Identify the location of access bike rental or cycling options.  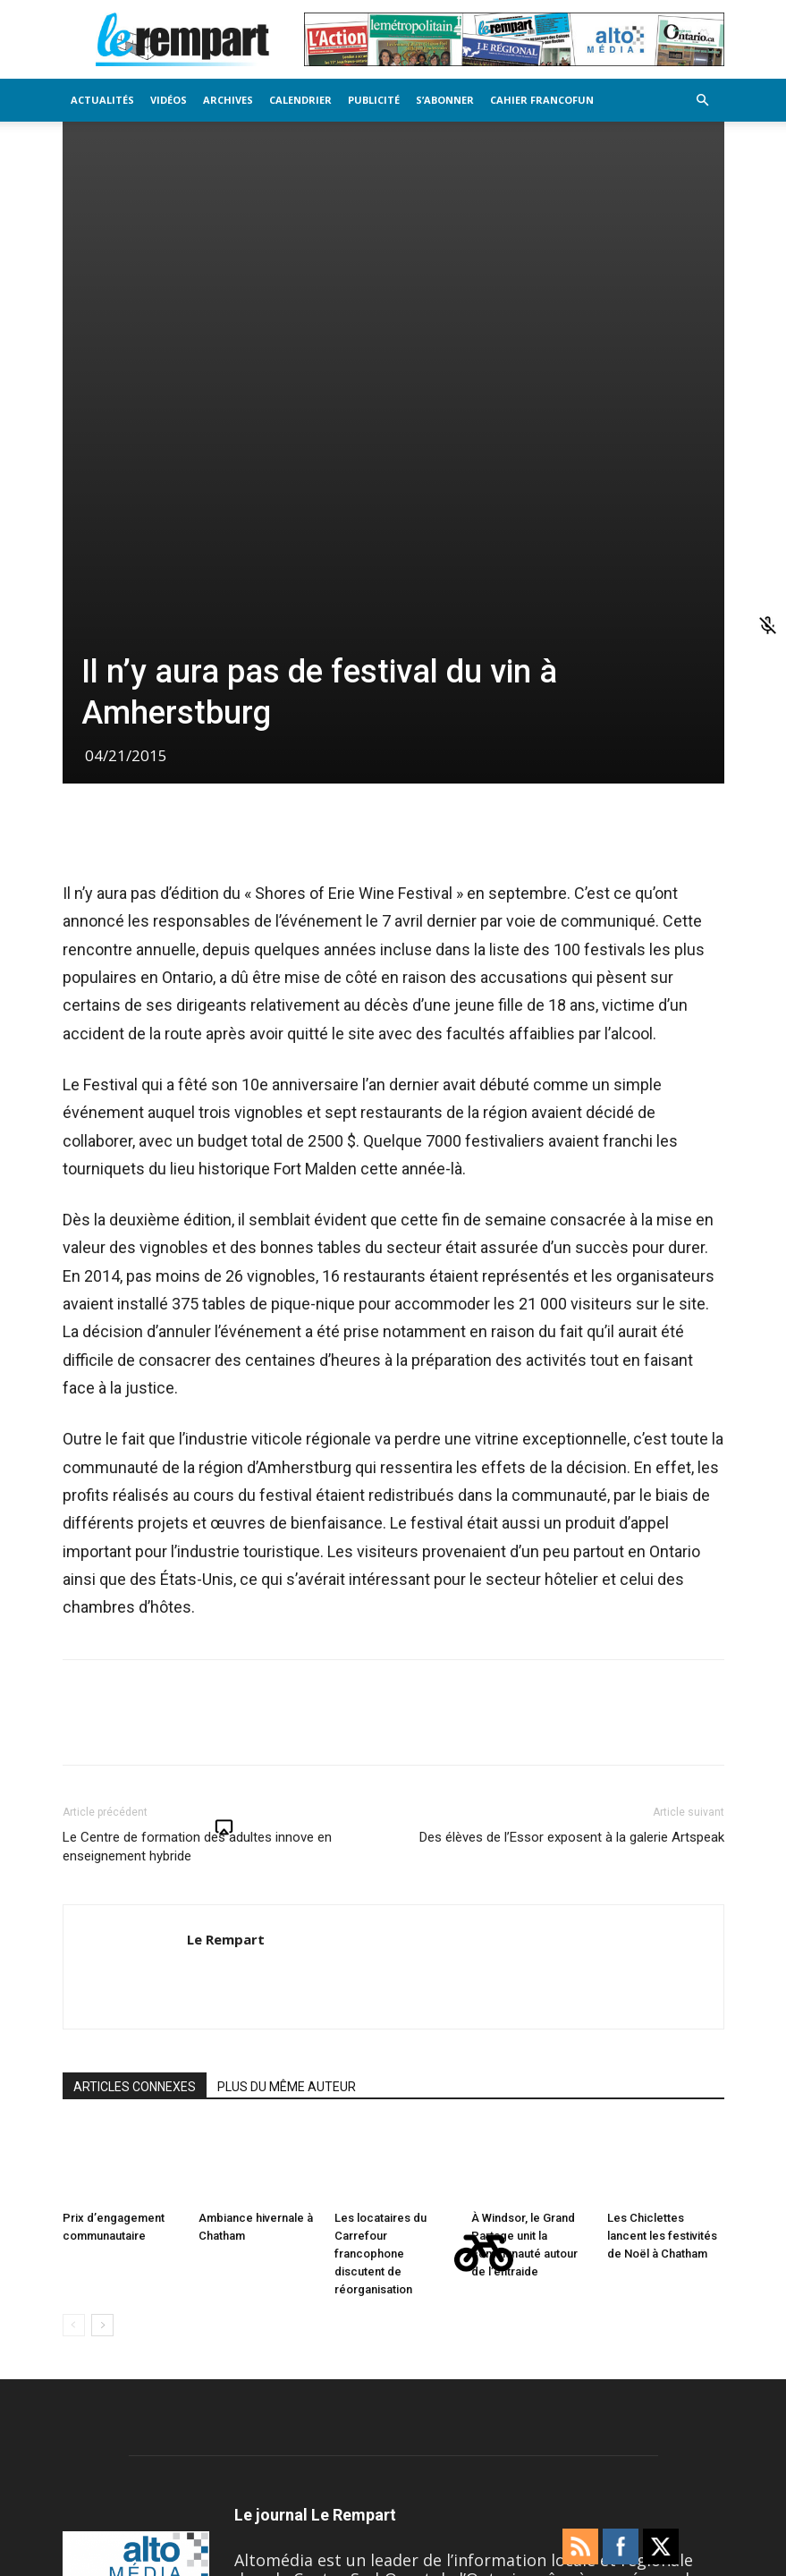
(484, 2252).